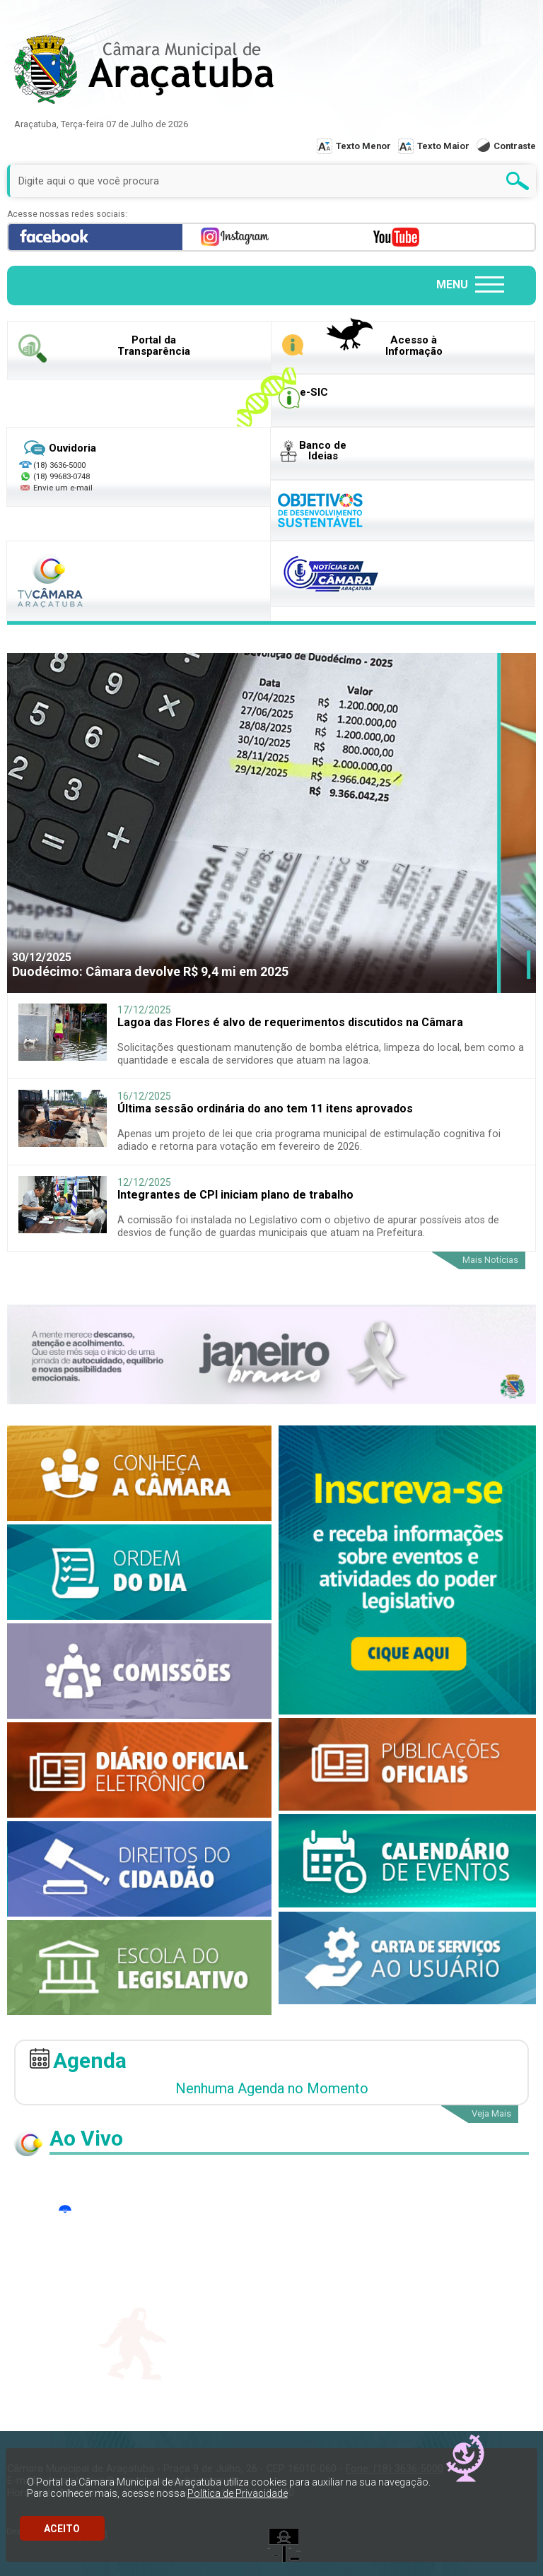 This screenshot has height=2576, width=543. What do you see at coordinates (349, 333) in the screenshot?
I see `sparrow character or bird companion in a game` at bounding box center [349, 333].